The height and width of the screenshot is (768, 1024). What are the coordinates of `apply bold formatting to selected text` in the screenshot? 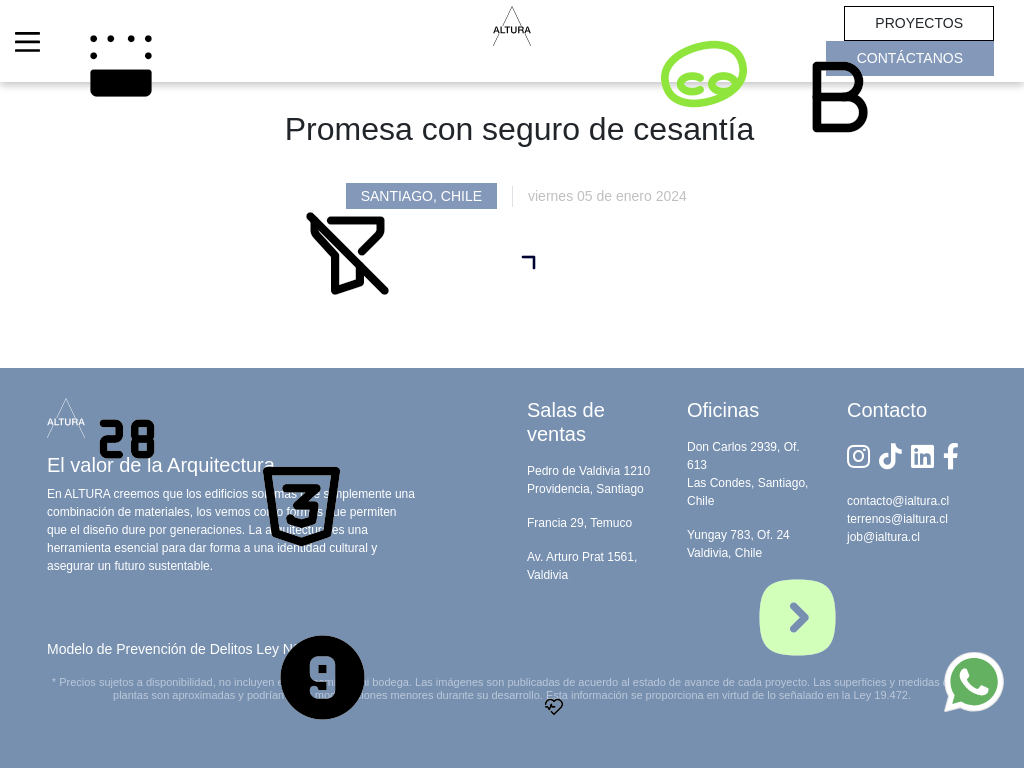 It's located at (839, 97).